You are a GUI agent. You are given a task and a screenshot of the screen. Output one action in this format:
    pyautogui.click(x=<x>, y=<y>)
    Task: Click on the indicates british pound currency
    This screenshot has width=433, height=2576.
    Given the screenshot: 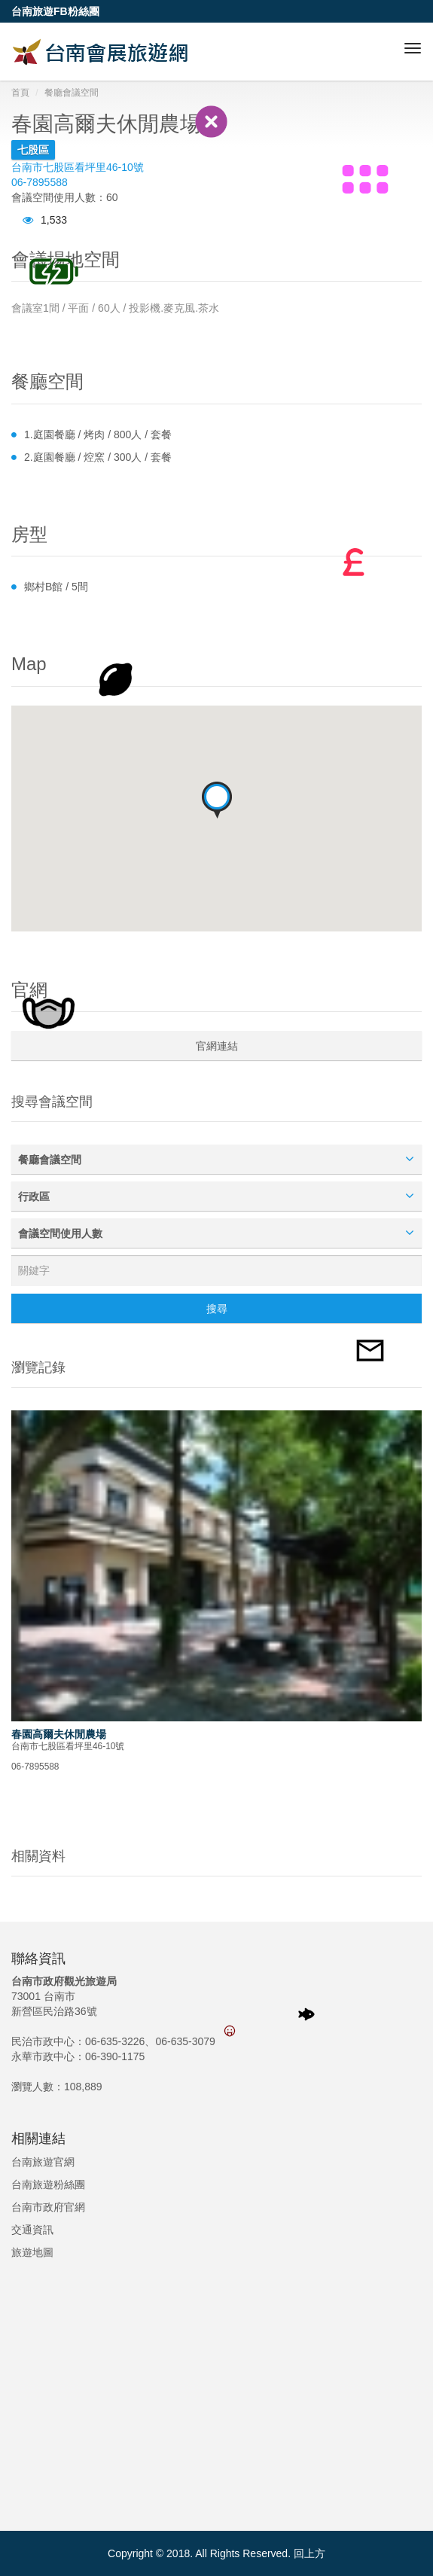 What is the action you would take?
    pyautogui.click(x=354, y=562)
    